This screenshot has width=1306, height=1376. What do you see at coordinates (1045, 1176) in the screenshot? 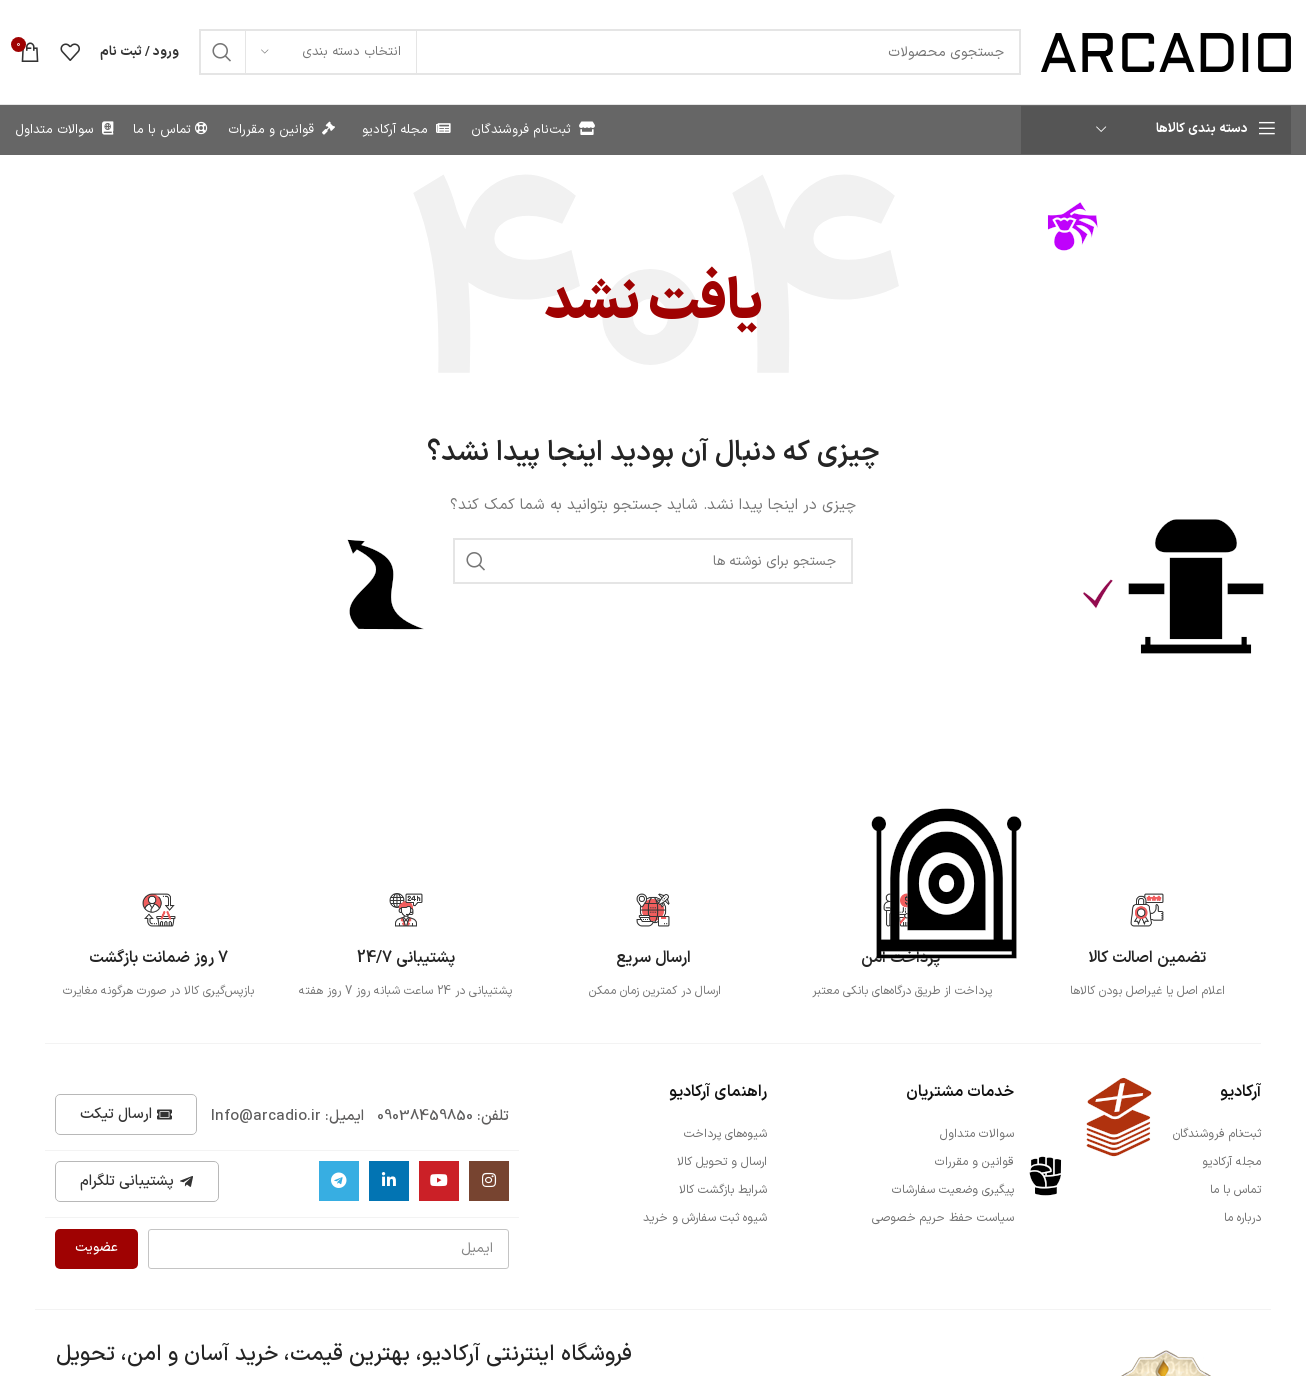
I see `indicates strength or power attribute in a game` at bounding box center [1045, 1176].